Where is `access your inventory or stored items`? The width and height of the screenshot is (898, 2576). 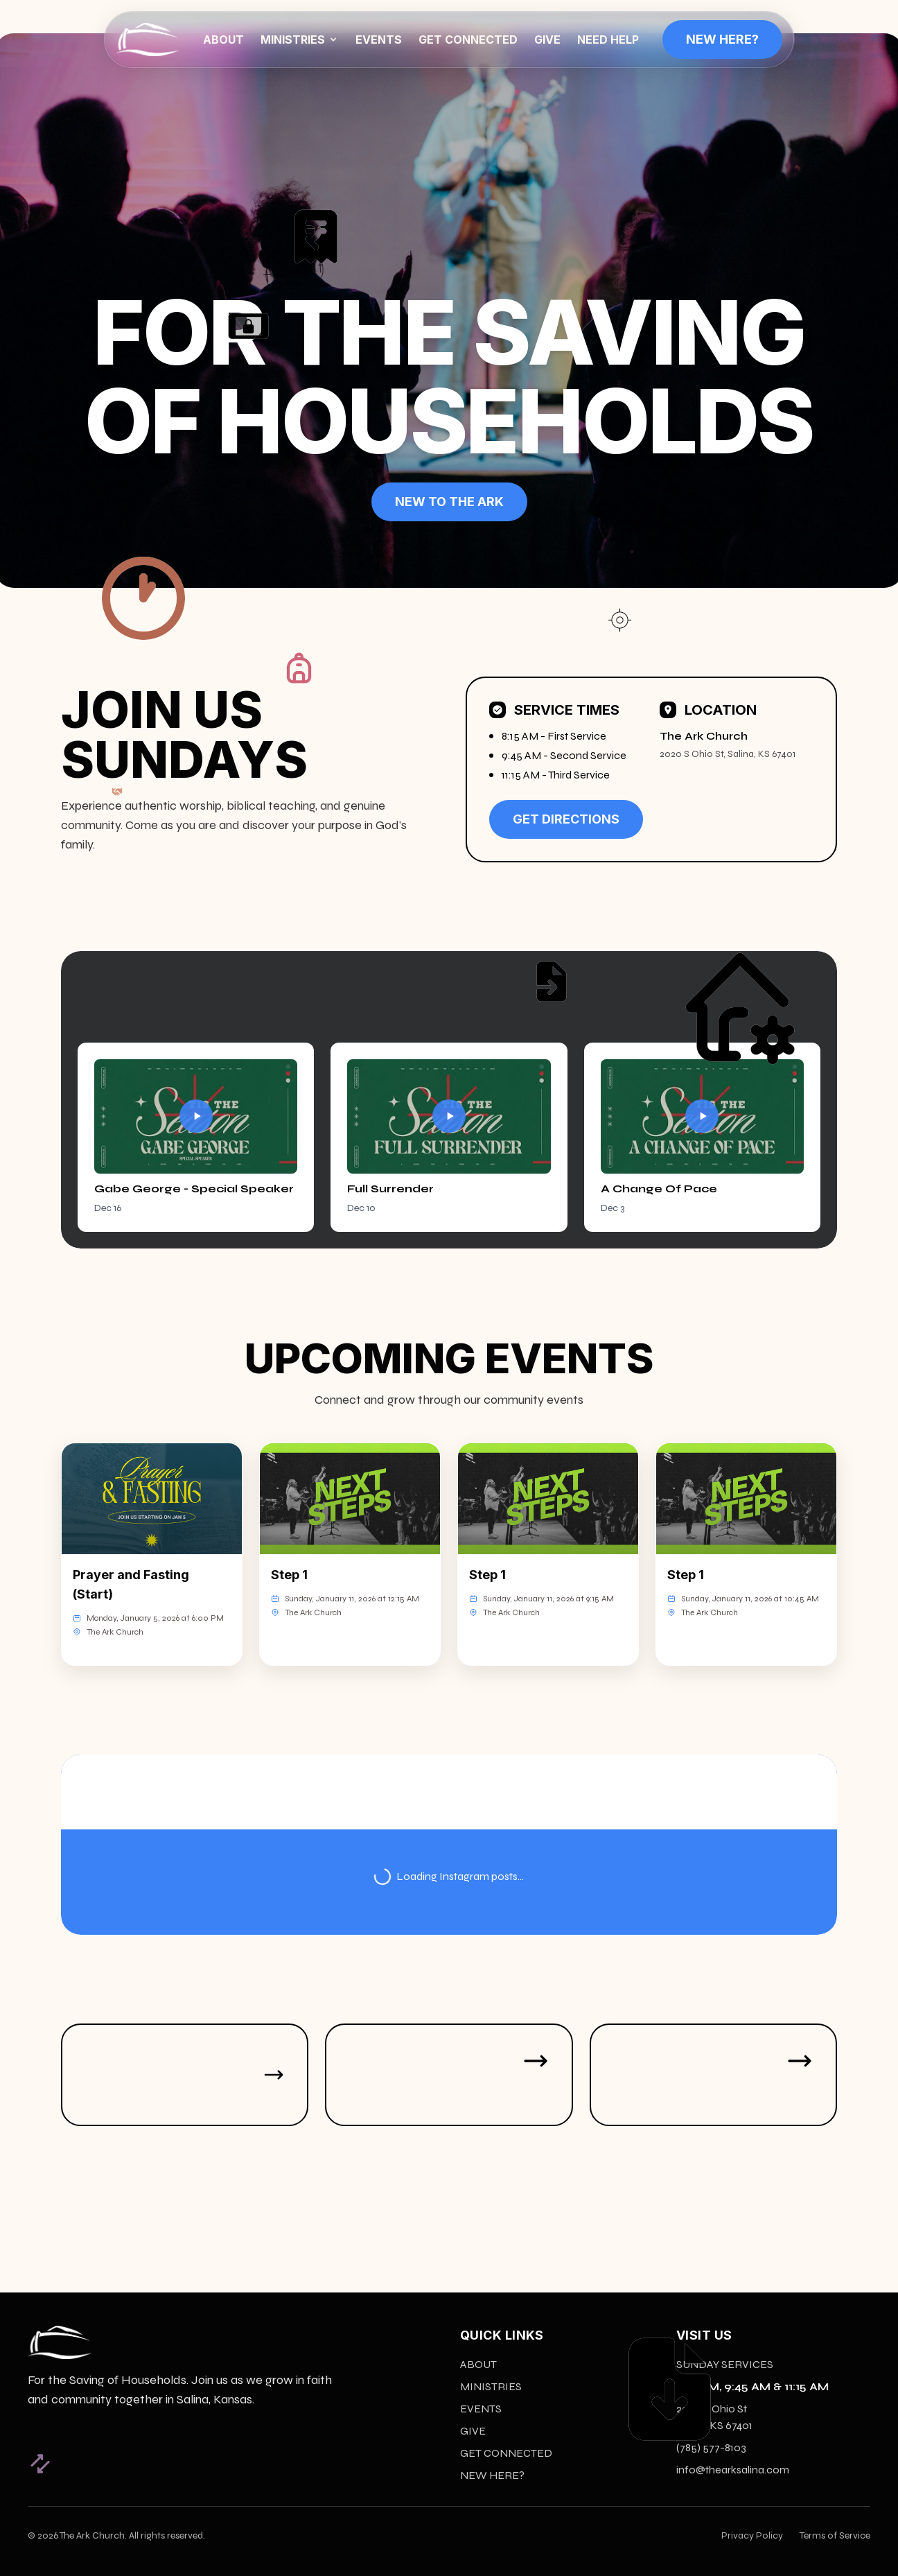
access your inventory or stored items is located at coordinates (299, 668).